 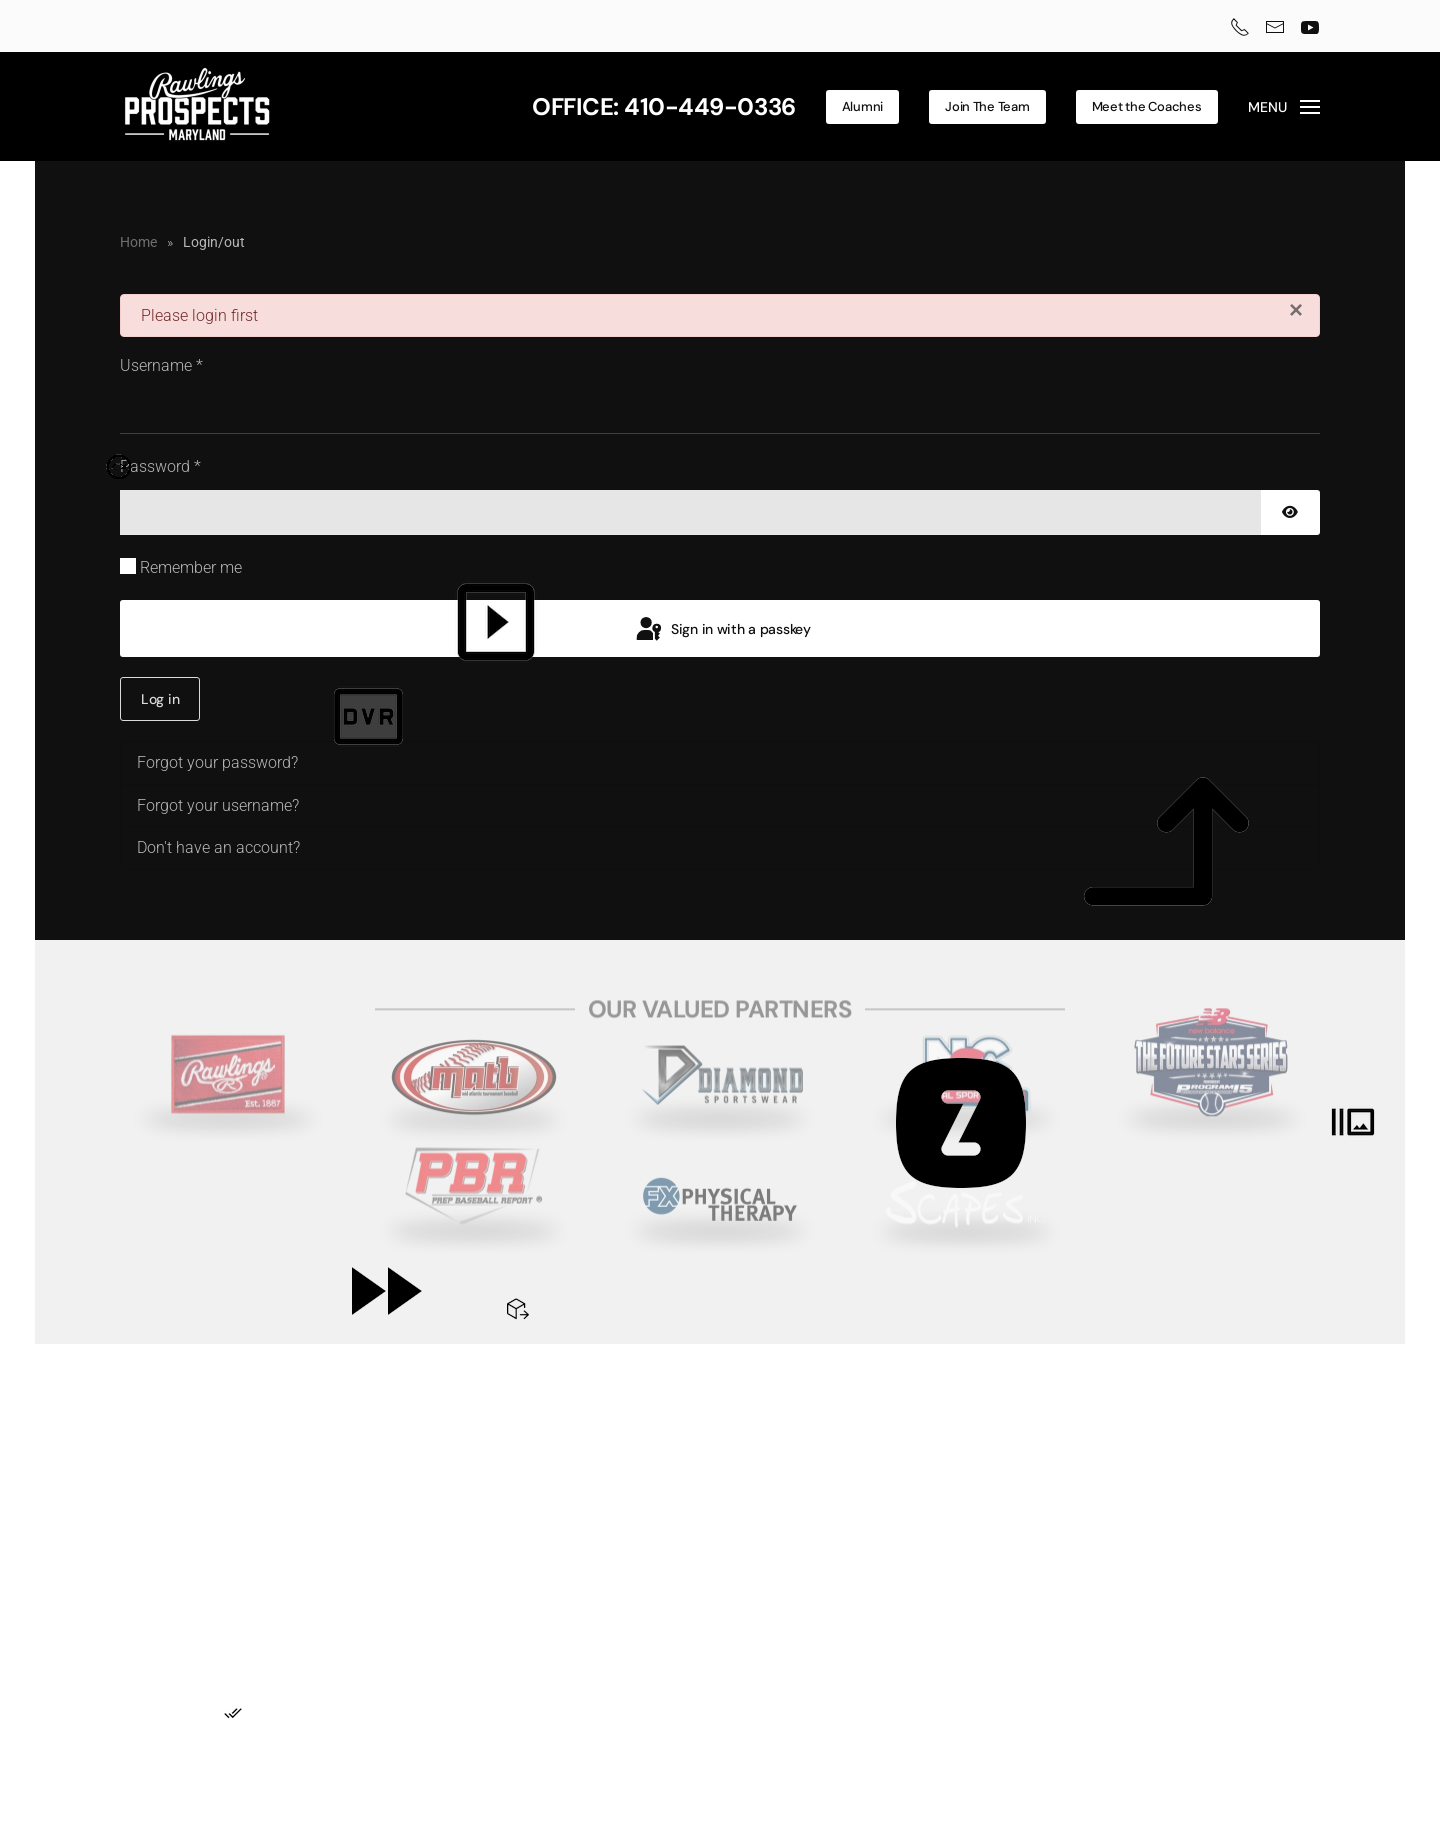 What do you see at coordinates (368, 716) in the screenshot?
I see `access DVR recordings` at bounding box center [368, 716].